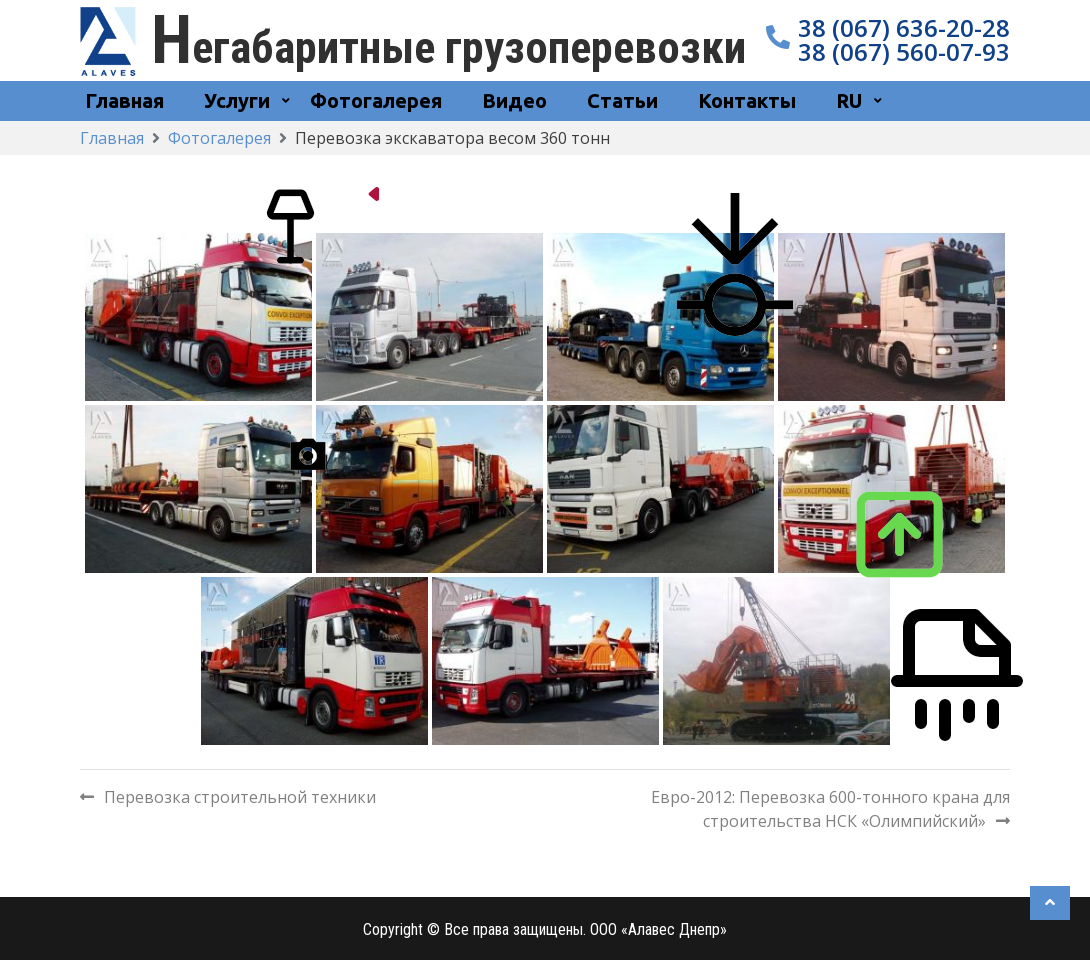 The width and height of the screenshot is (1090, 960). What do you see at coordinates (957, 675) in the screenshot?
I see `permanently delete a document` at bounding box center [957, 675].